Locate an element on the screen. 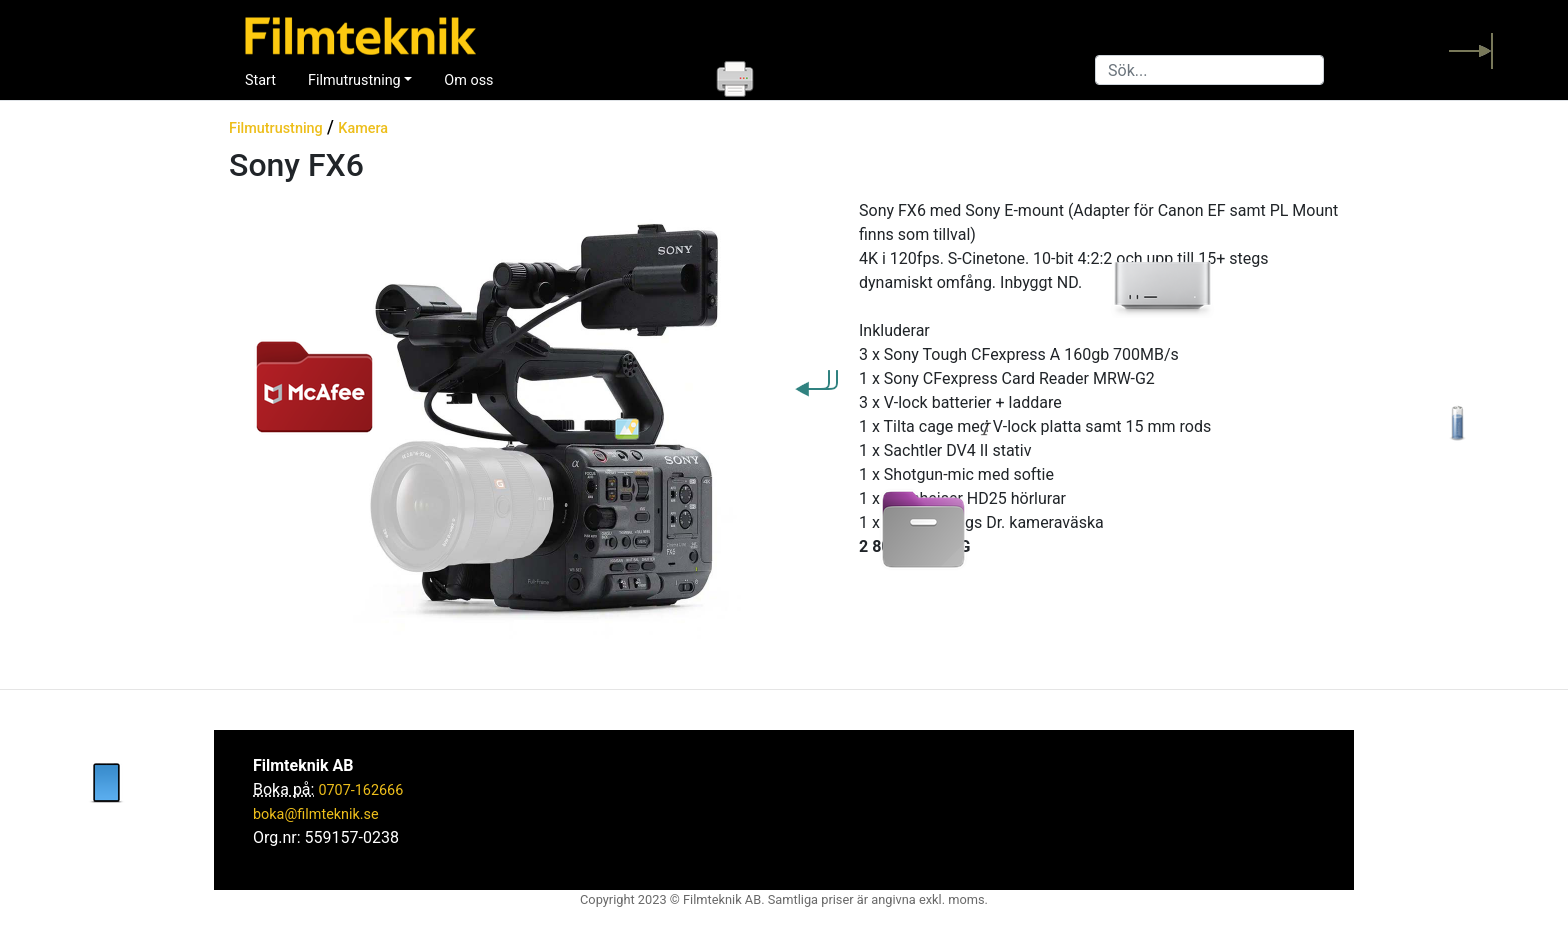  open gnome photos app is located at coordinates (627, 429).